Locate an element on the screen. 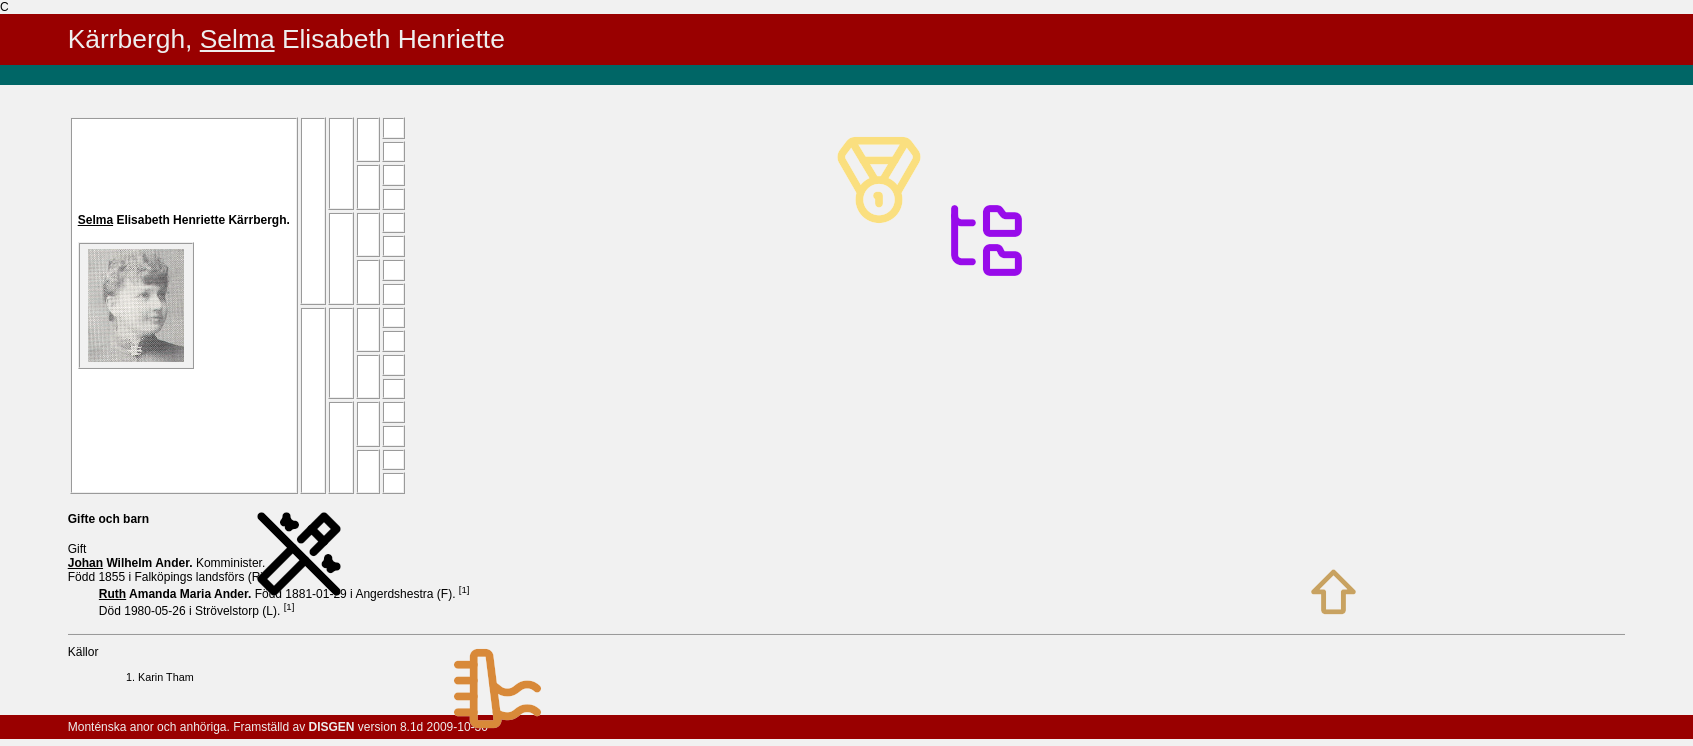 Image resolution: width=1693 pixels, height=746 pixels. browse directory structure is located at coordinates (986, 240).